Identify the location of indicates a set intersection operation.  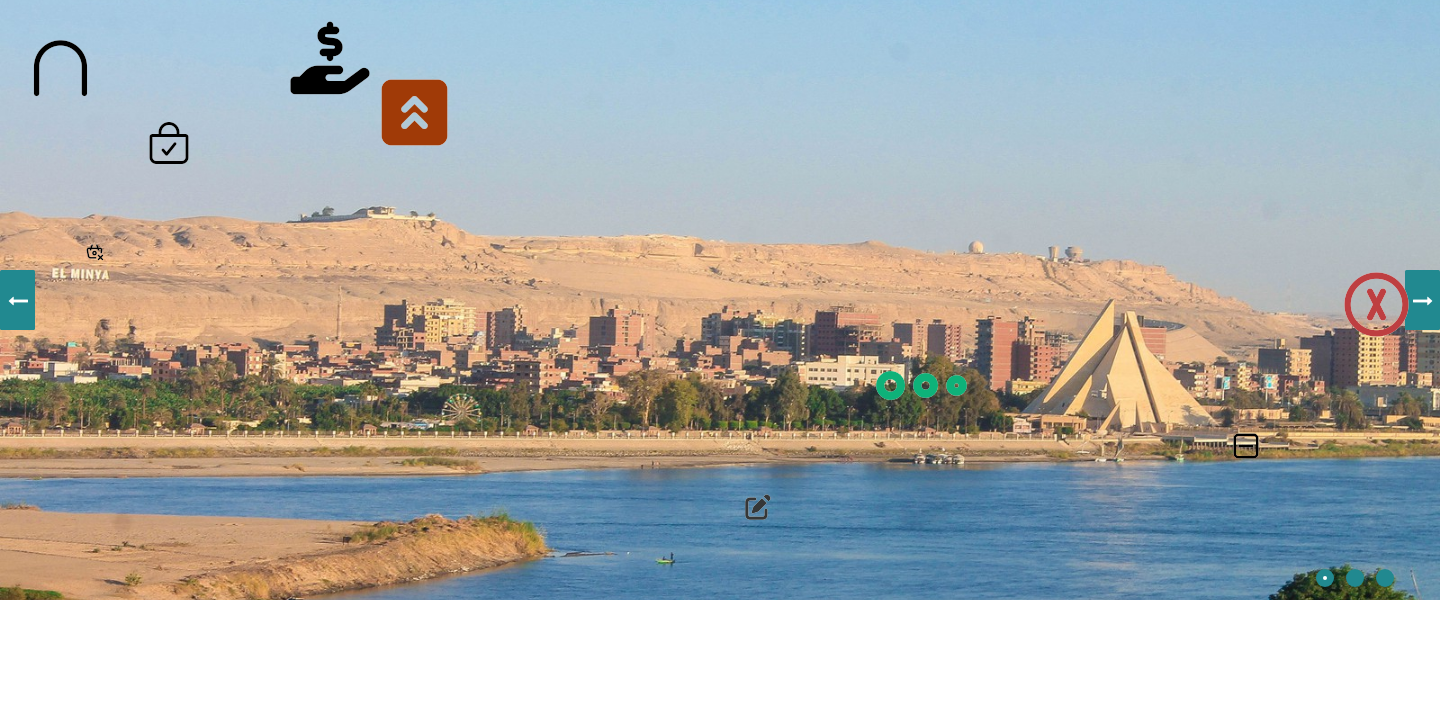
(60, 69).